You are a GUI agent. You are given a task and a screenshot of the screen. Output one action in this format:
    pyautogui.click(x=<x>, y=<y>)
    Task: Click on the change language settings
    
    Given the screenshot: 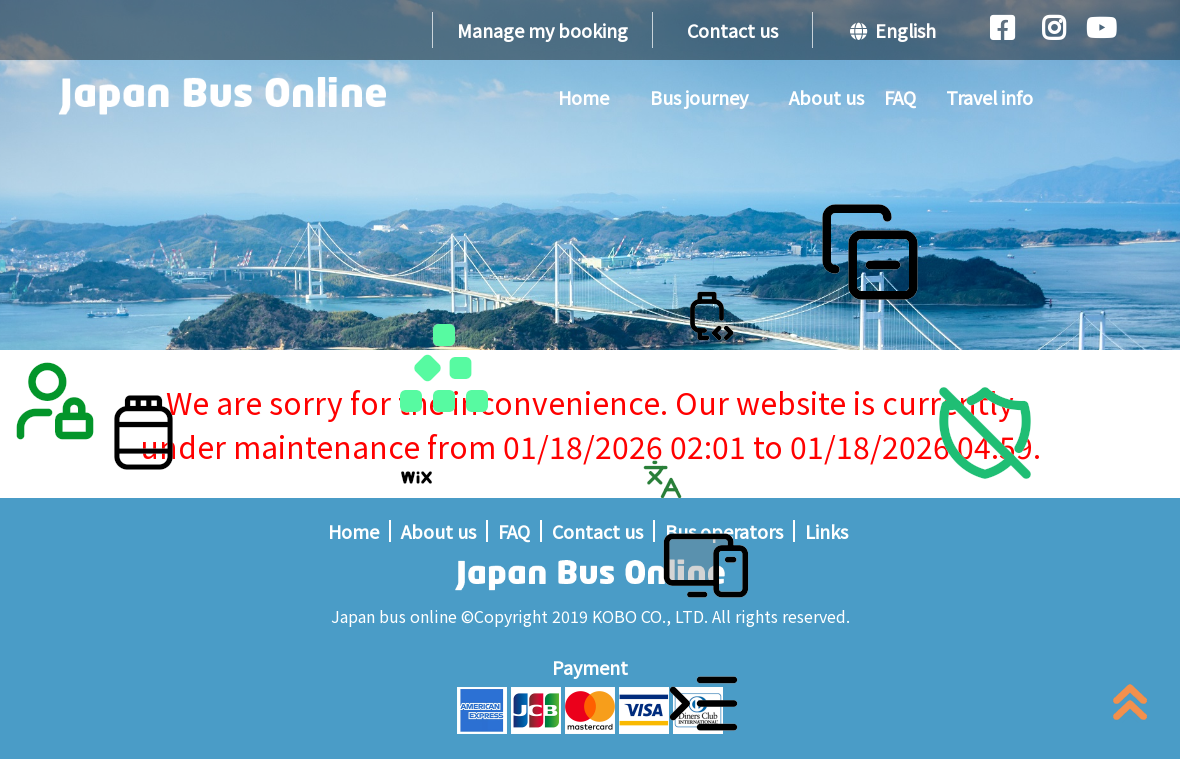 What is the action you would take?
    pyautogui.click(x=662, y=479)
    